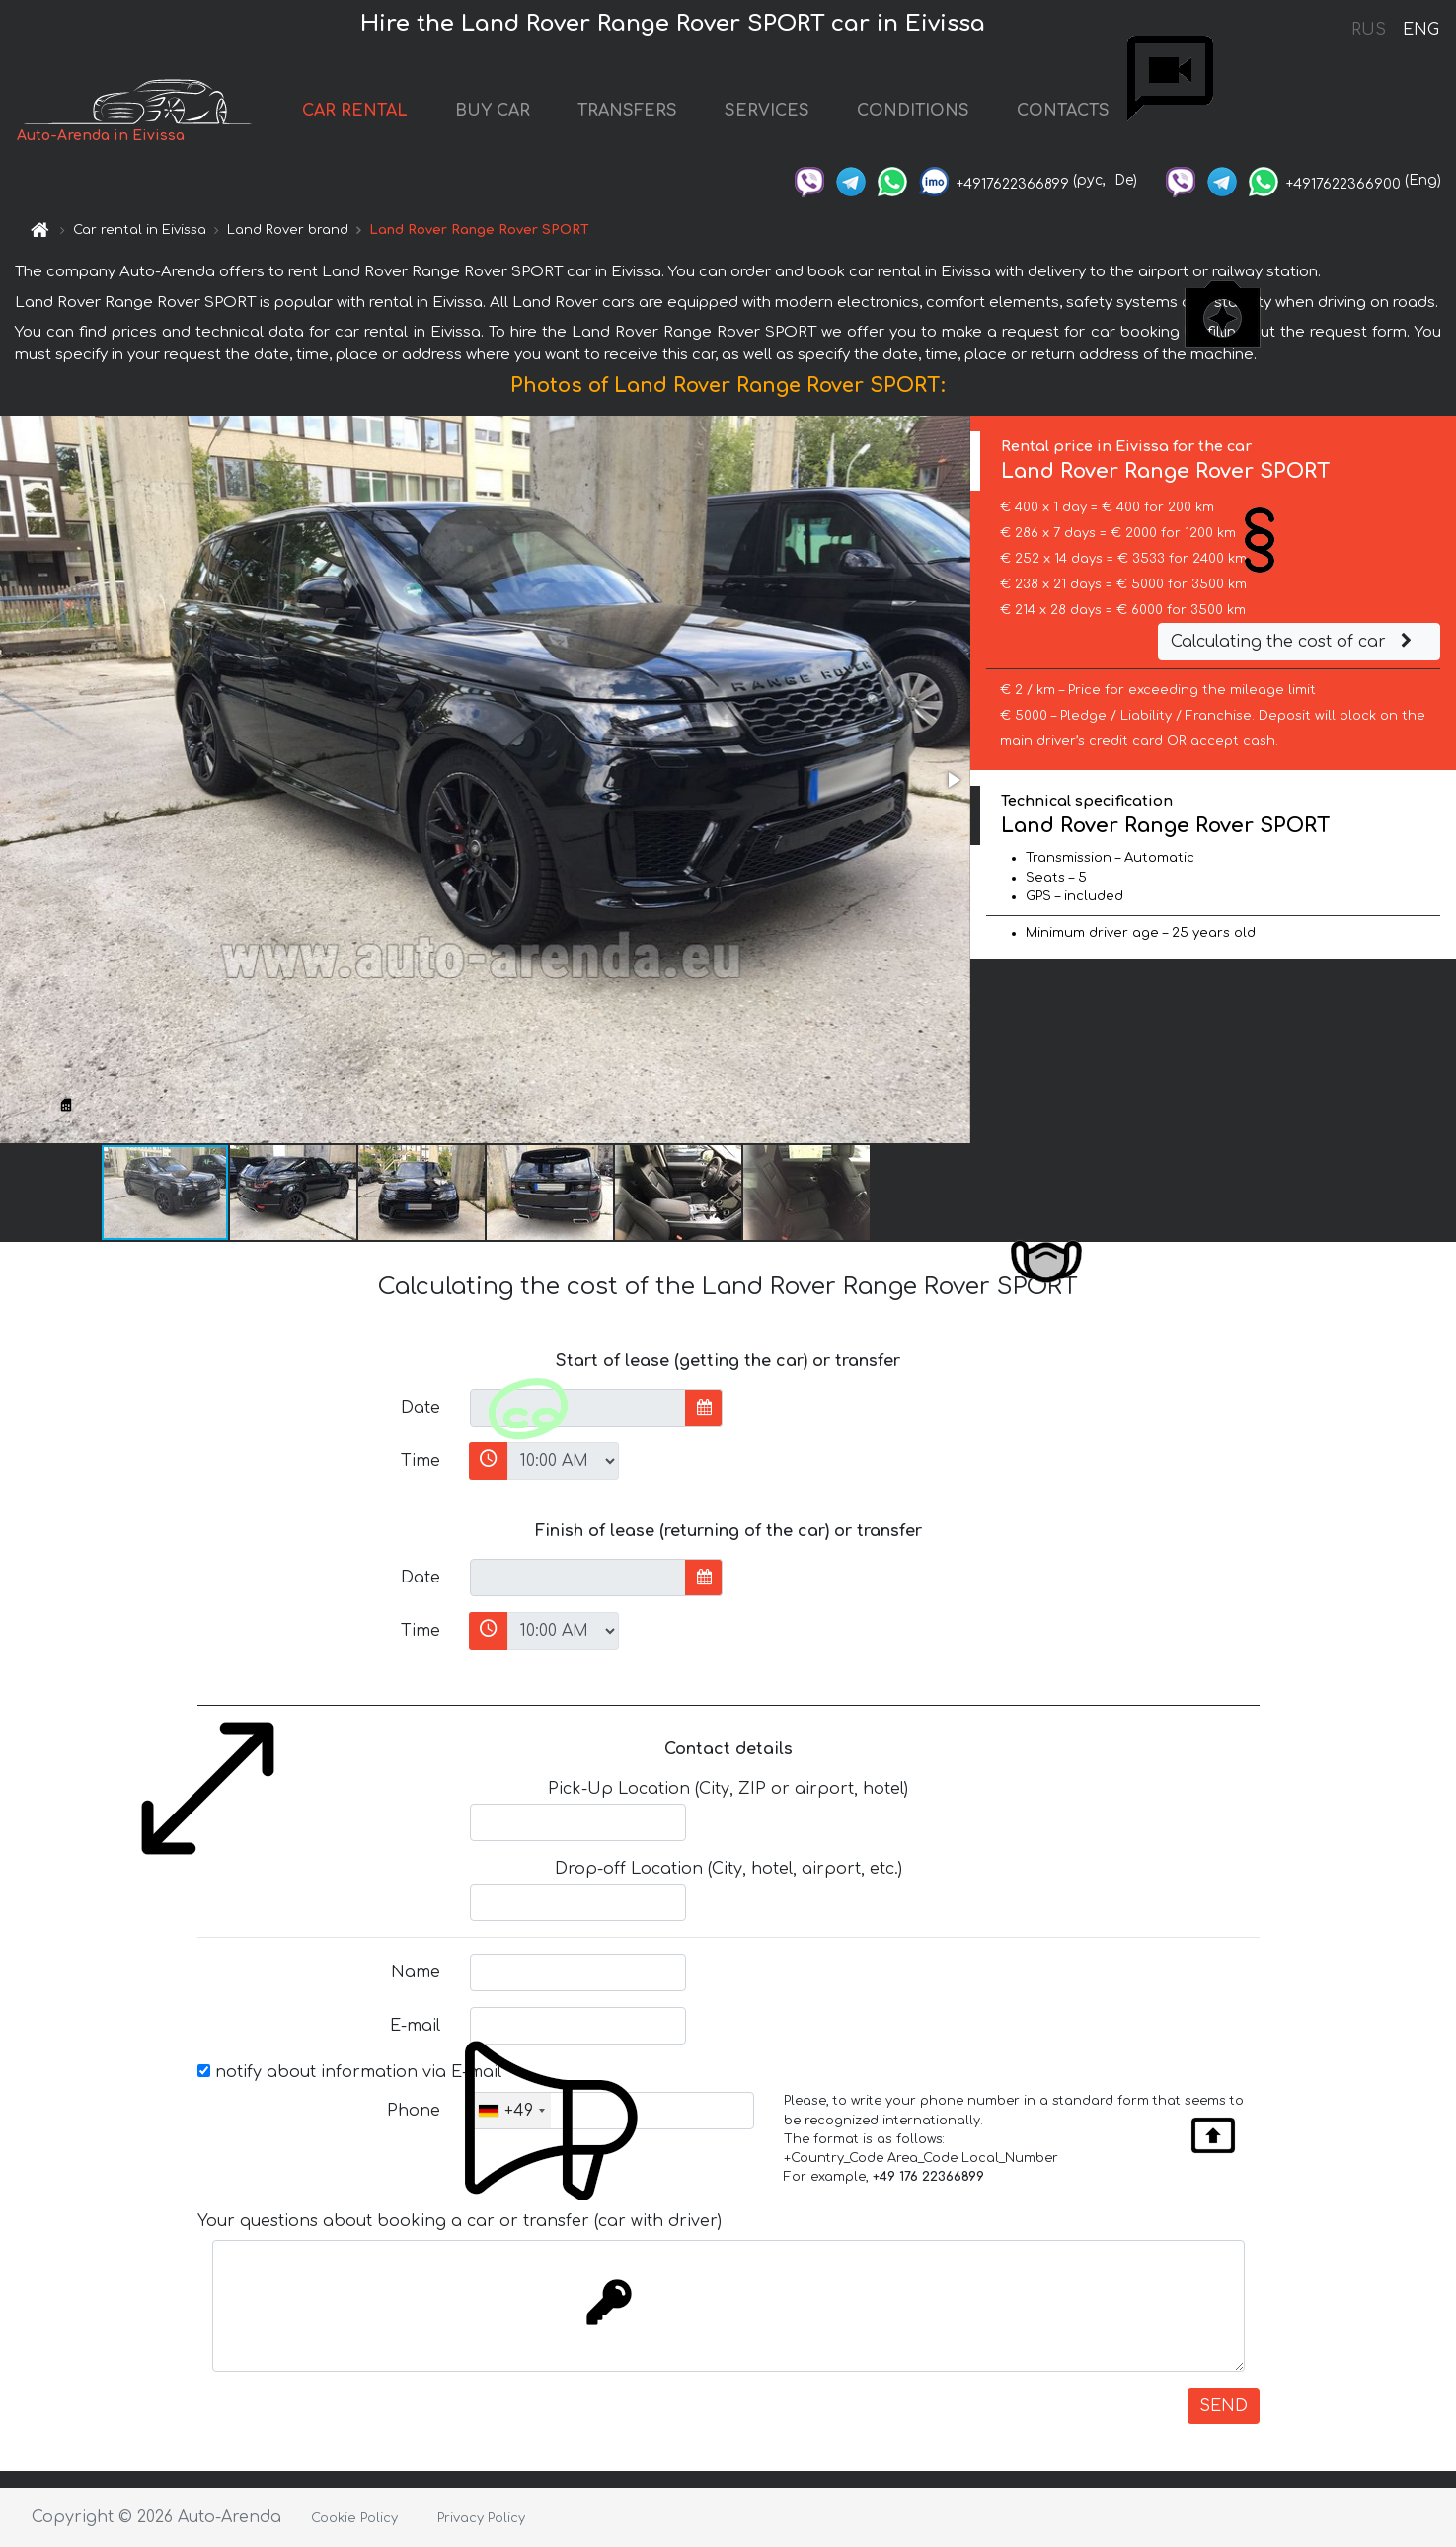 This screenshot has height=2547, width=1456. Describe the element at coordinates (1213, 2135) in the screenshot. I see `start screen sharing or presentation mode` at that location.